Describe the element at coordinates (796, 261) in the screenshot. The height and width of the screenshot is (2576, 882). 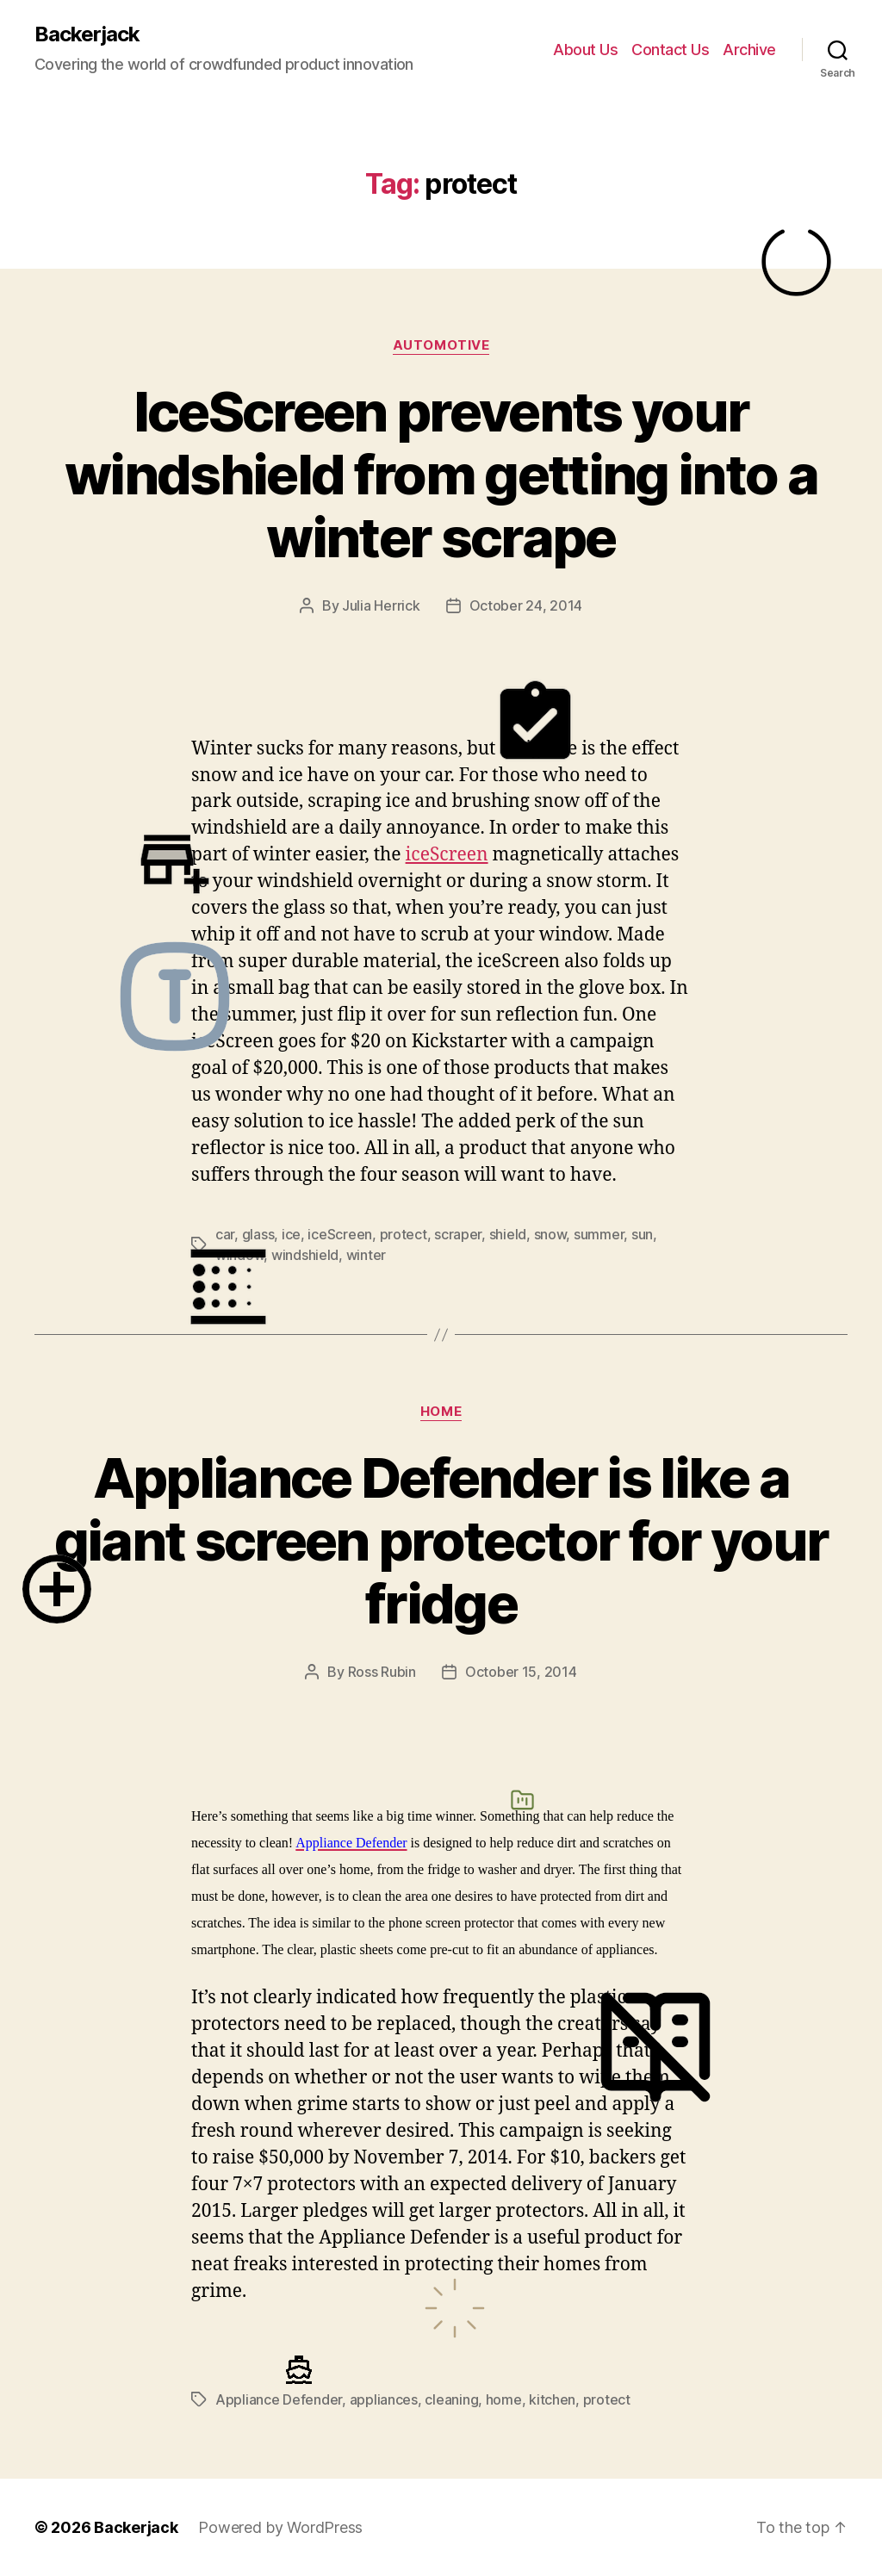
I see `loading or processing in progress` at that location.